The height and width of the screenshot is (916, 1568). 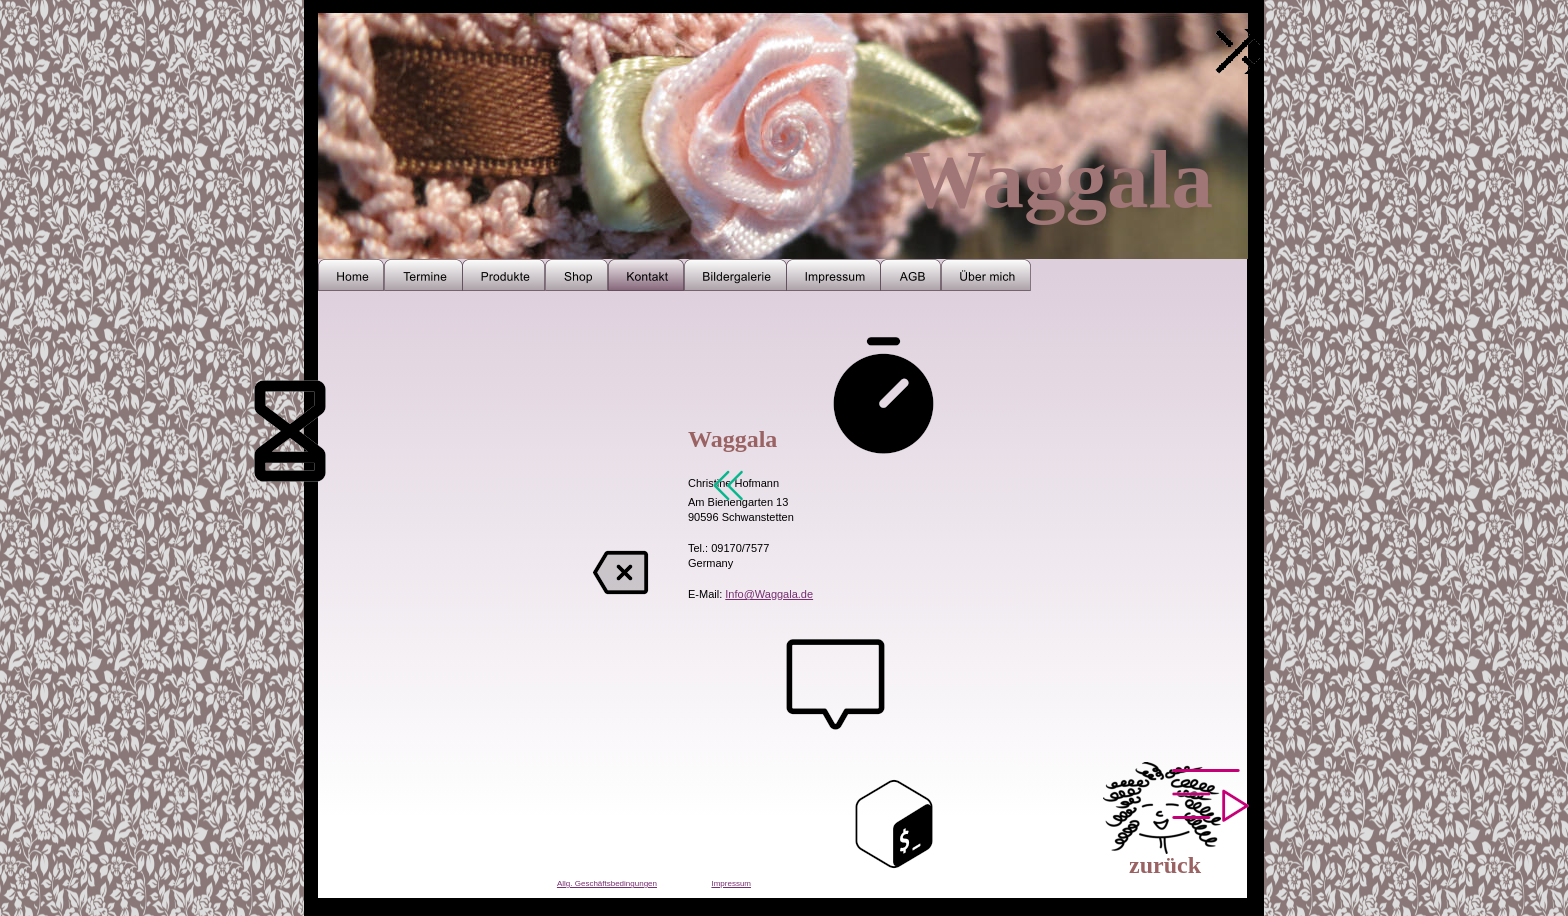 What do you see at coordinates (290, 431) in the screenshot?
I see `indicates time is running low` at bounding box center [290, 431].